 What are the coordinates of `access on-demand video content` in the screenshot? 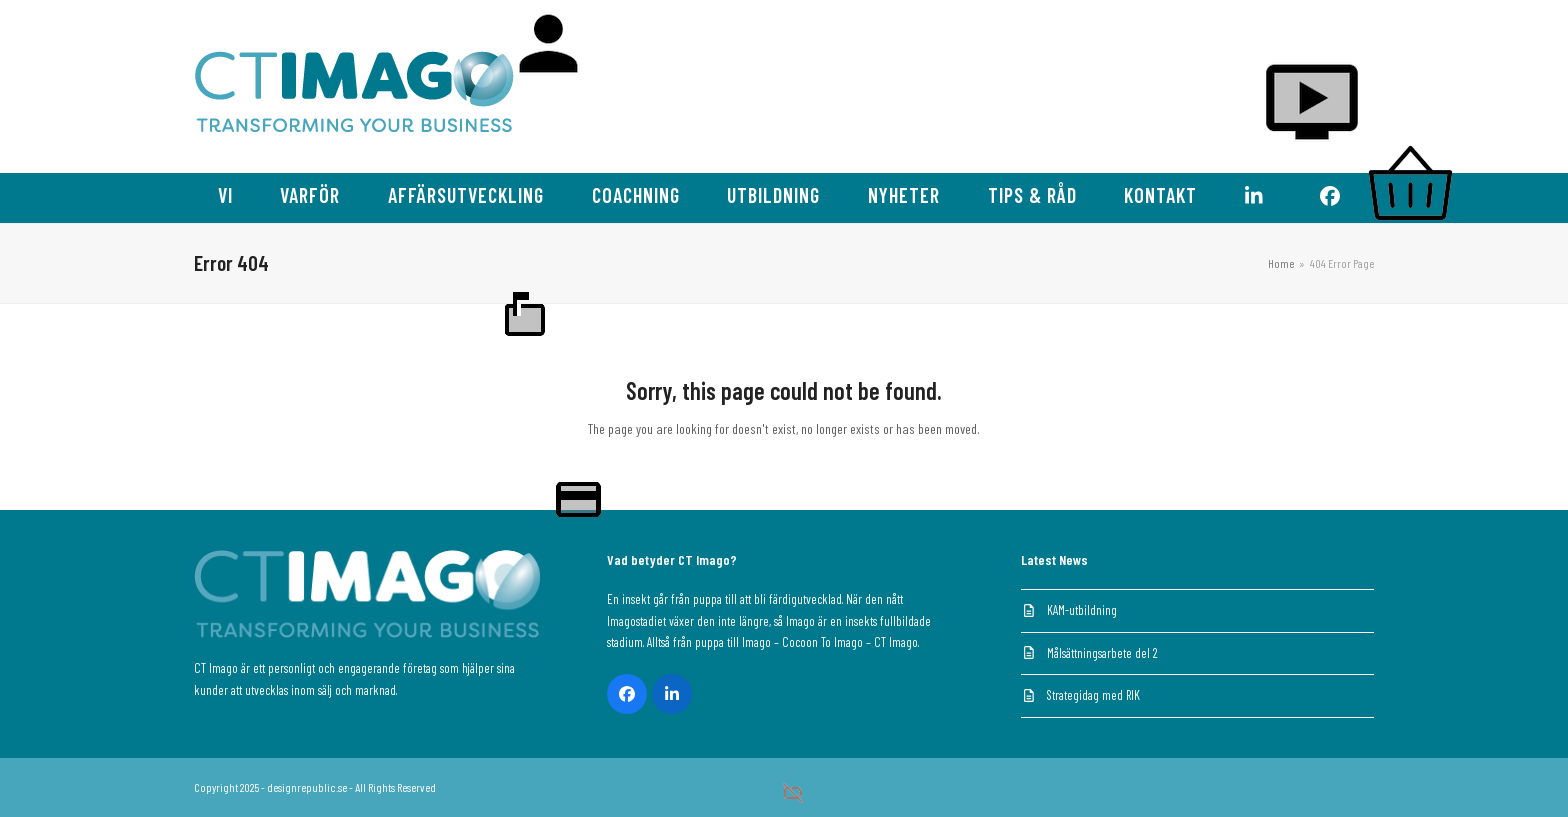 It's located at (1312, 102).